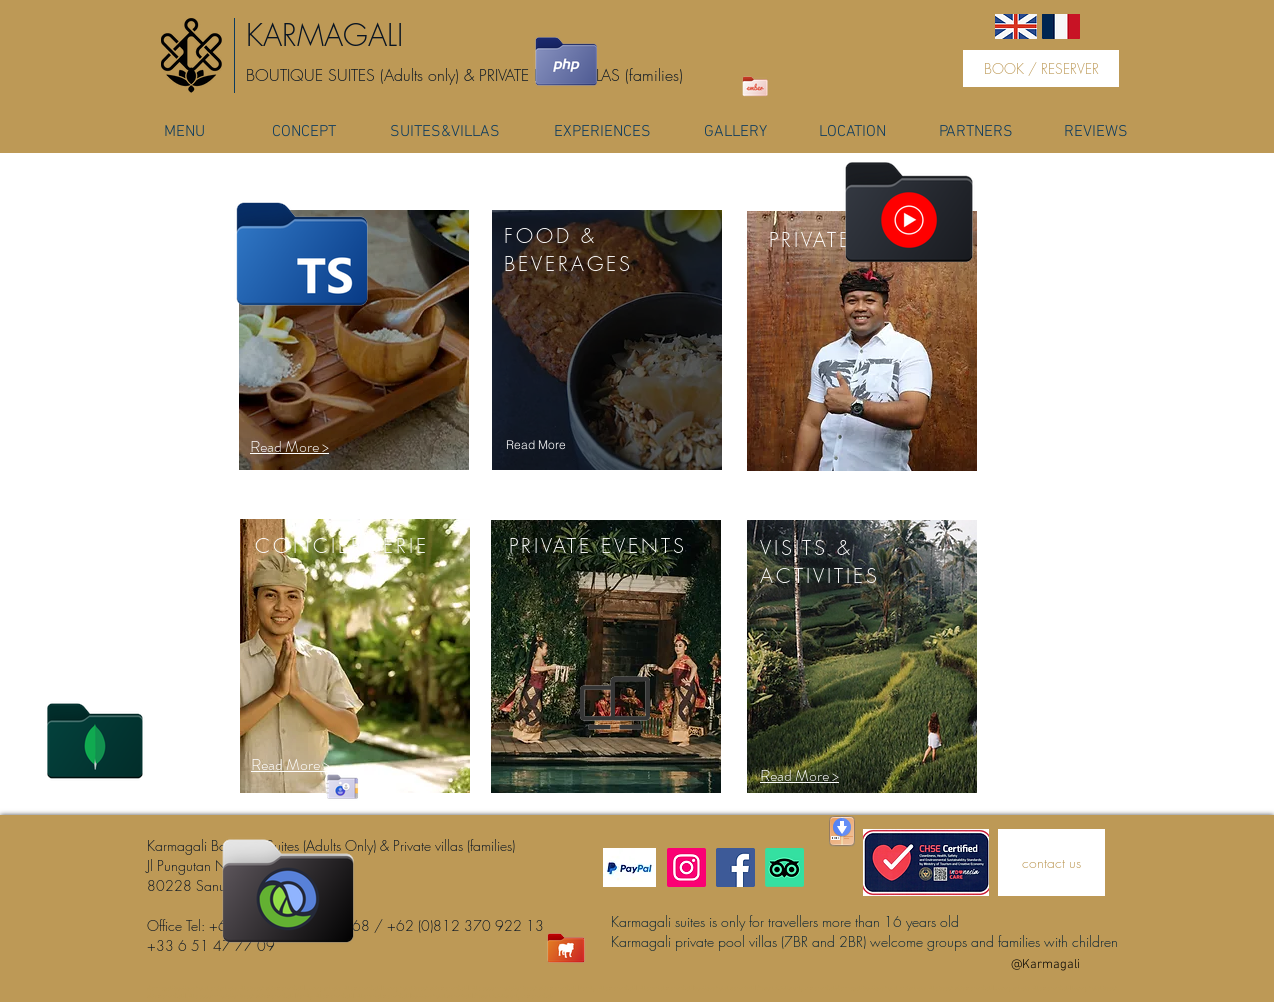 This screenshot has height=1002, width=1274. Describe the element at coordinates (842, 831) in the screenshot. I see `downloading a package or software update` at that location.